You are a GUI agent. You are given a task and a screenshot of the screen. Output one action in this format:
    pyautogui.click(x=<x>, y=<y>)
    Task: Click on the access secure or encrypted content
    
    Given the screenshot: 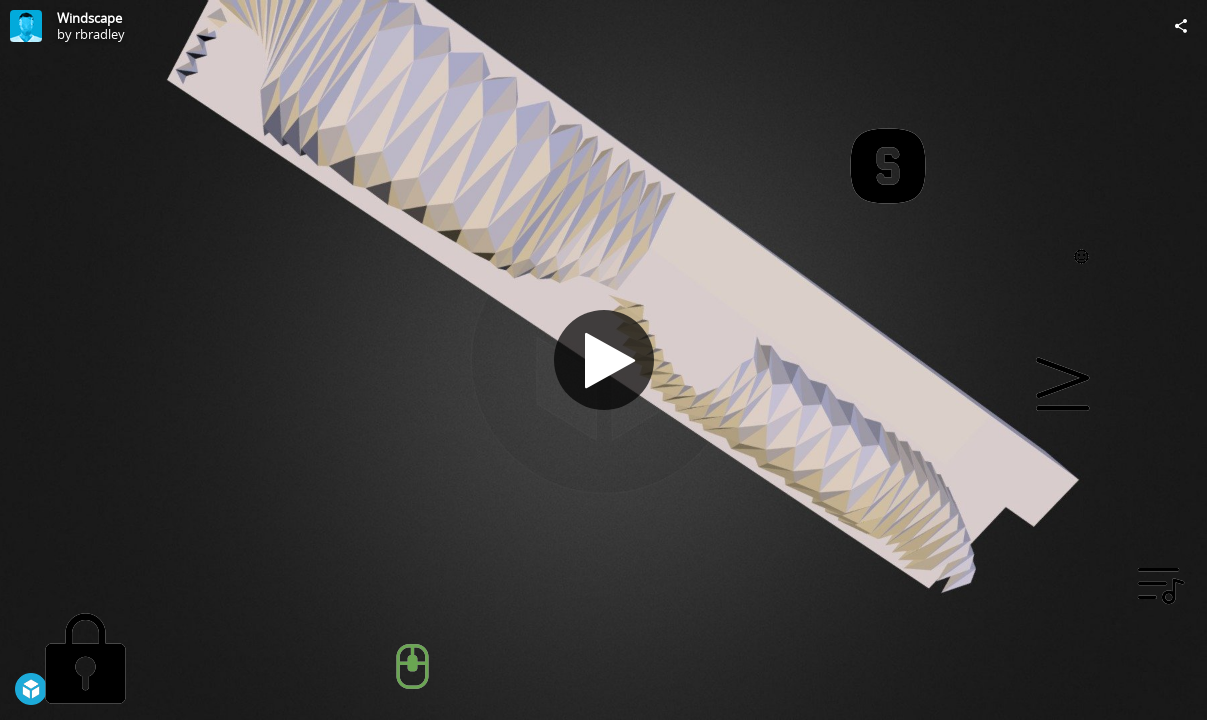 What is the action you would take?
    pyautogui.click(x=85, y=663)
    